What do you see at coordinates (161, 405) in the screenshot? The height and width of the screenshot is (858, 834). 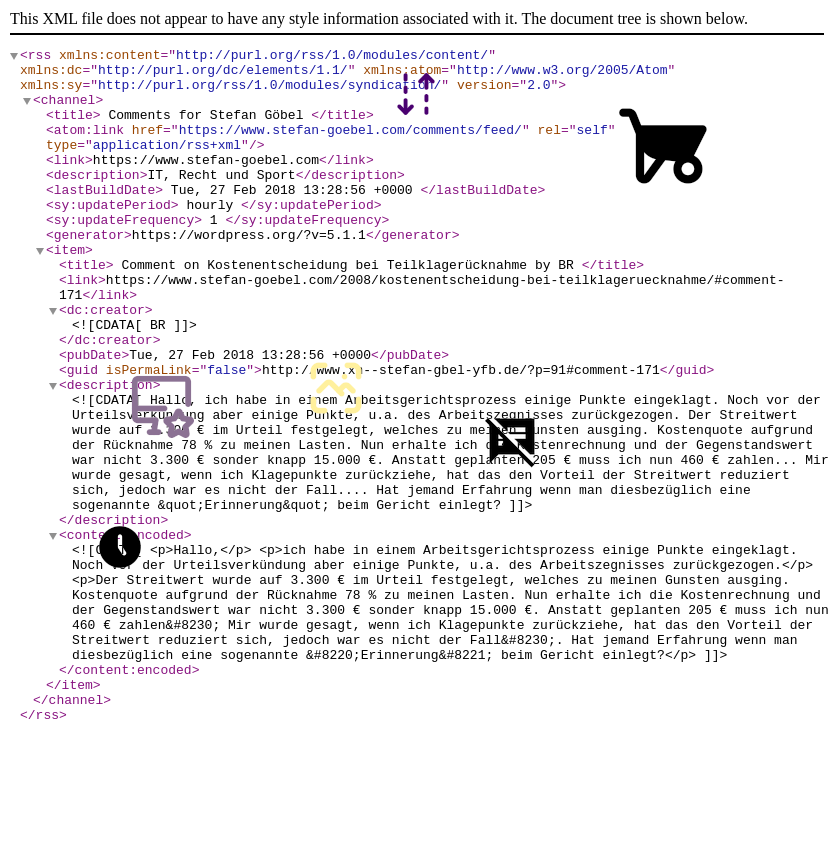 I see `mark this device as a favorite` at bounding box center [161, 405].